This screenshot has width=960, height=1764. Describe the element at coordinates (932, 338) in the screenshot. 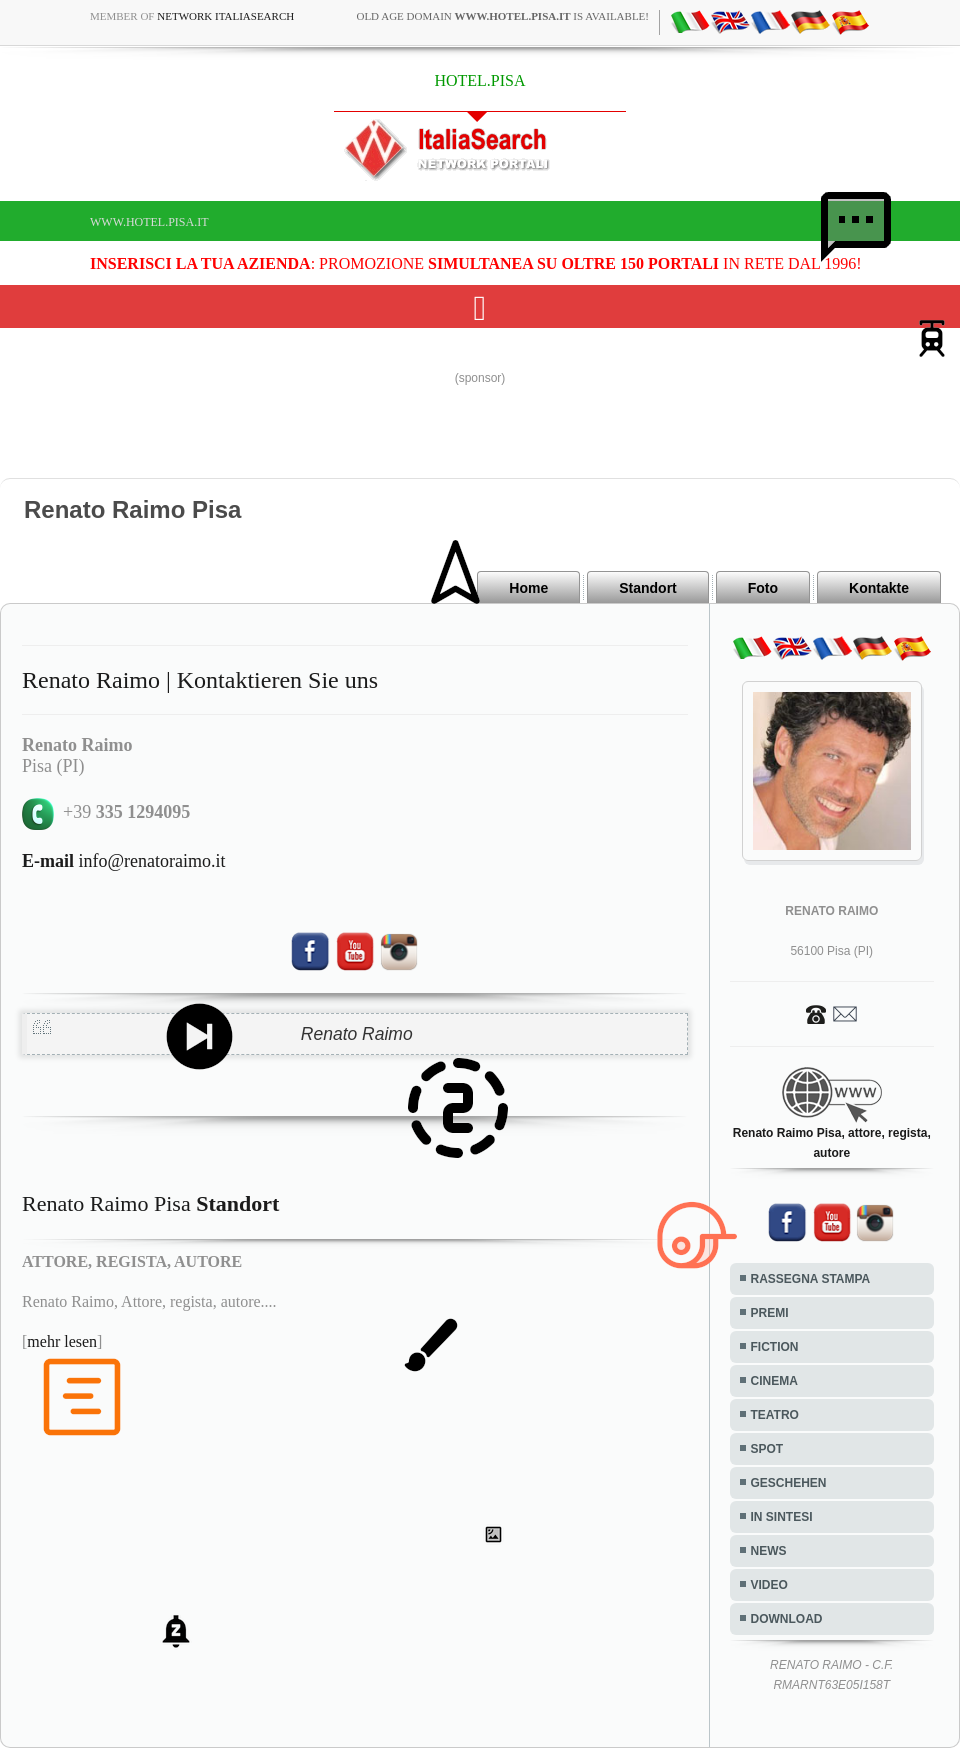

I see `access public transit or tram routes` at that location.